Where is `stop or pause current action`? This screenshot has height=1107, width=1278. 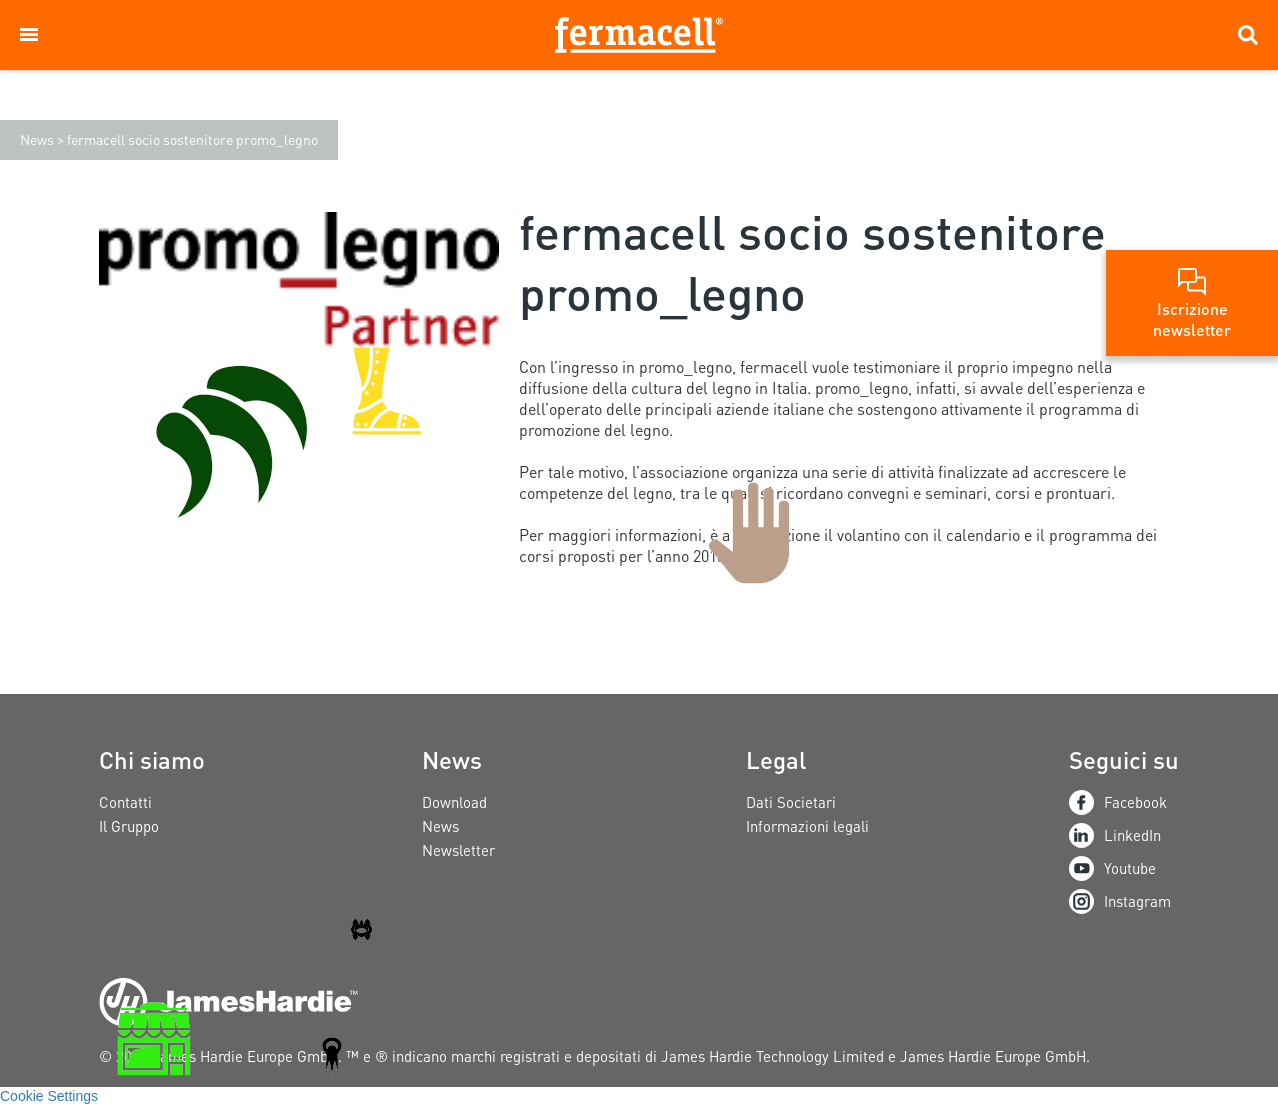
stop or pause current action is located at coordinates (749, 533).